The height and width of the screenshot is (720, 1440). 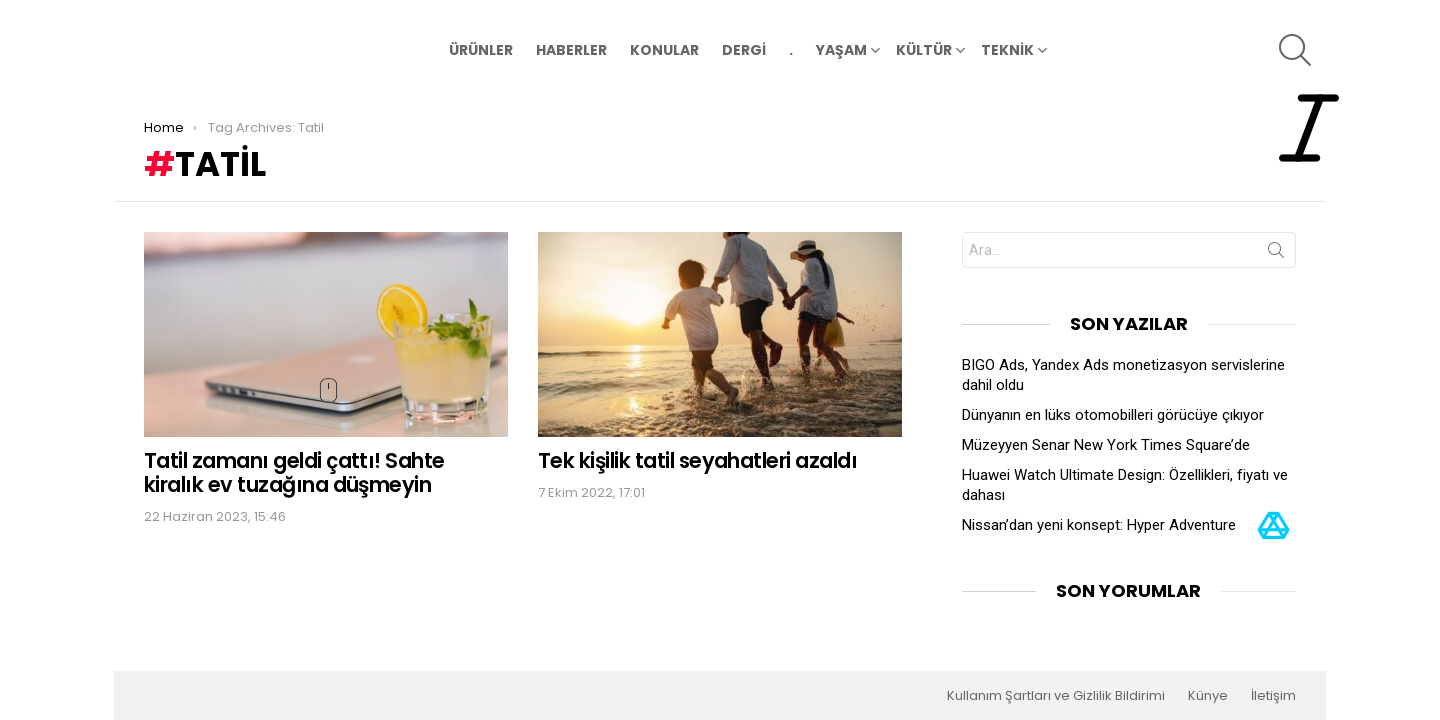 I want to click on apply italic formatting to selected text, so click(x=1309, y=128).